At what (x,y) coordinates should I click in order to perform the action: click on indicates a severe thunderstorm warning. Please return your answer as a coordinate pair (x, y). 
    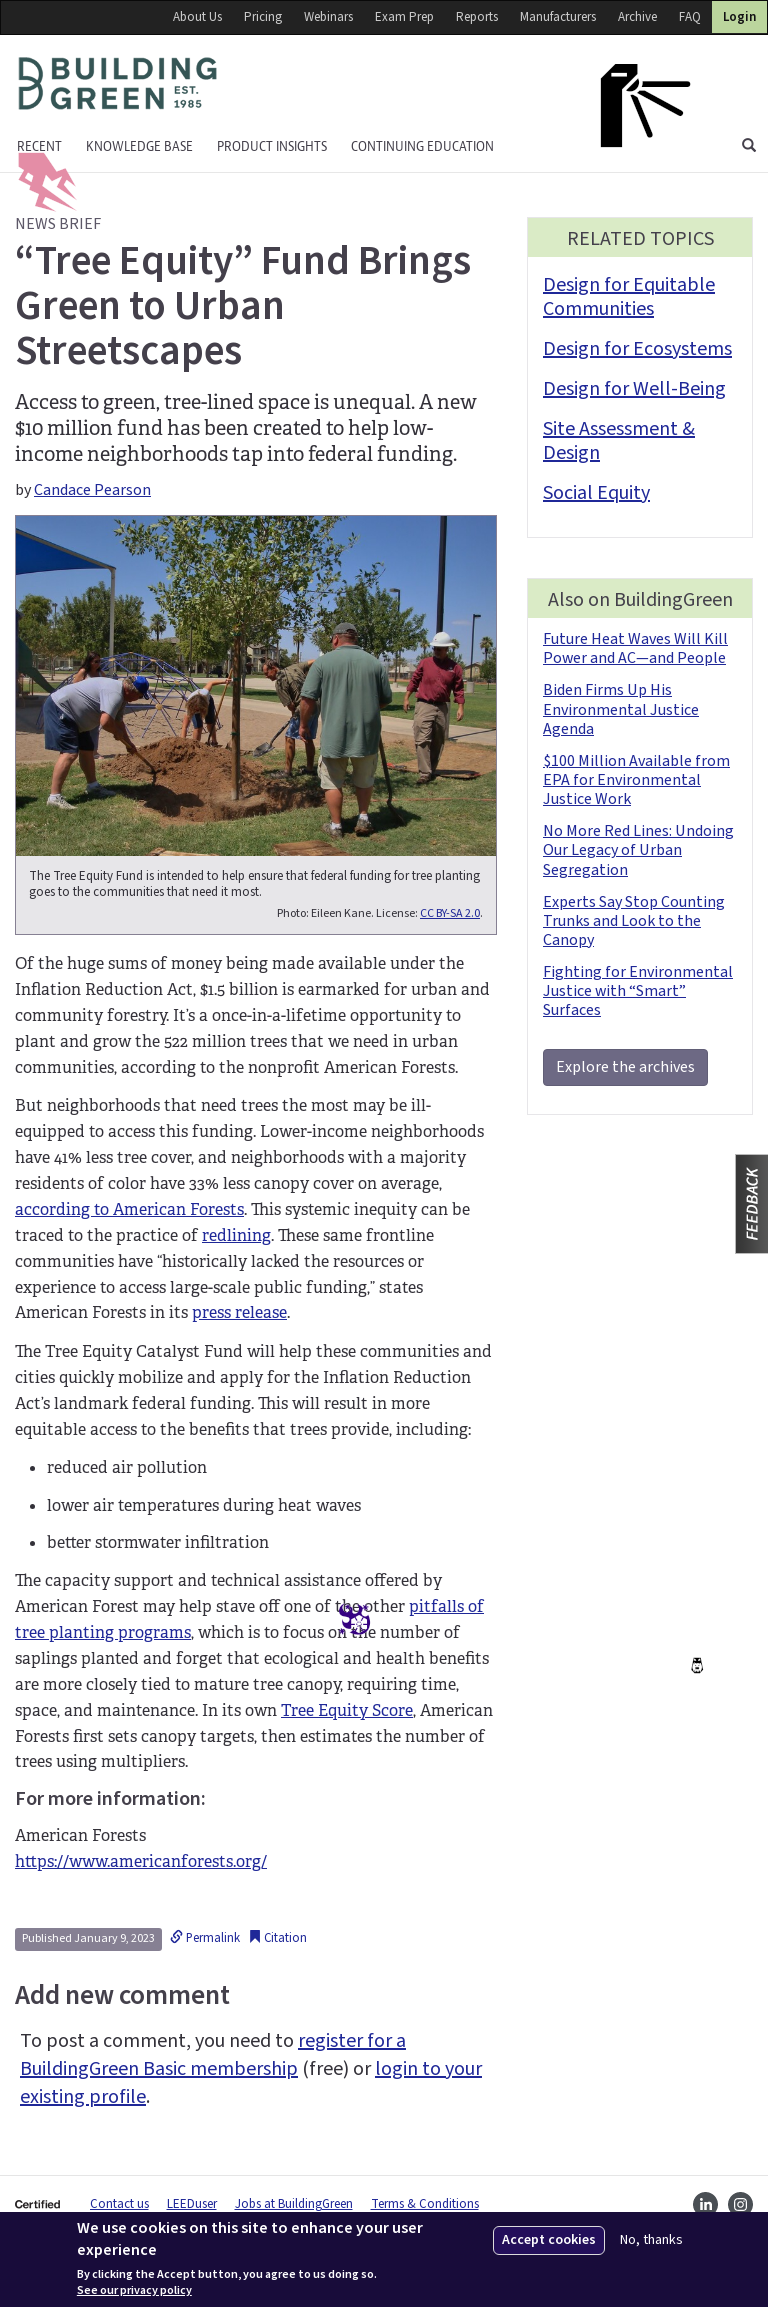
    Looking at the image, I should click on (47, 182).